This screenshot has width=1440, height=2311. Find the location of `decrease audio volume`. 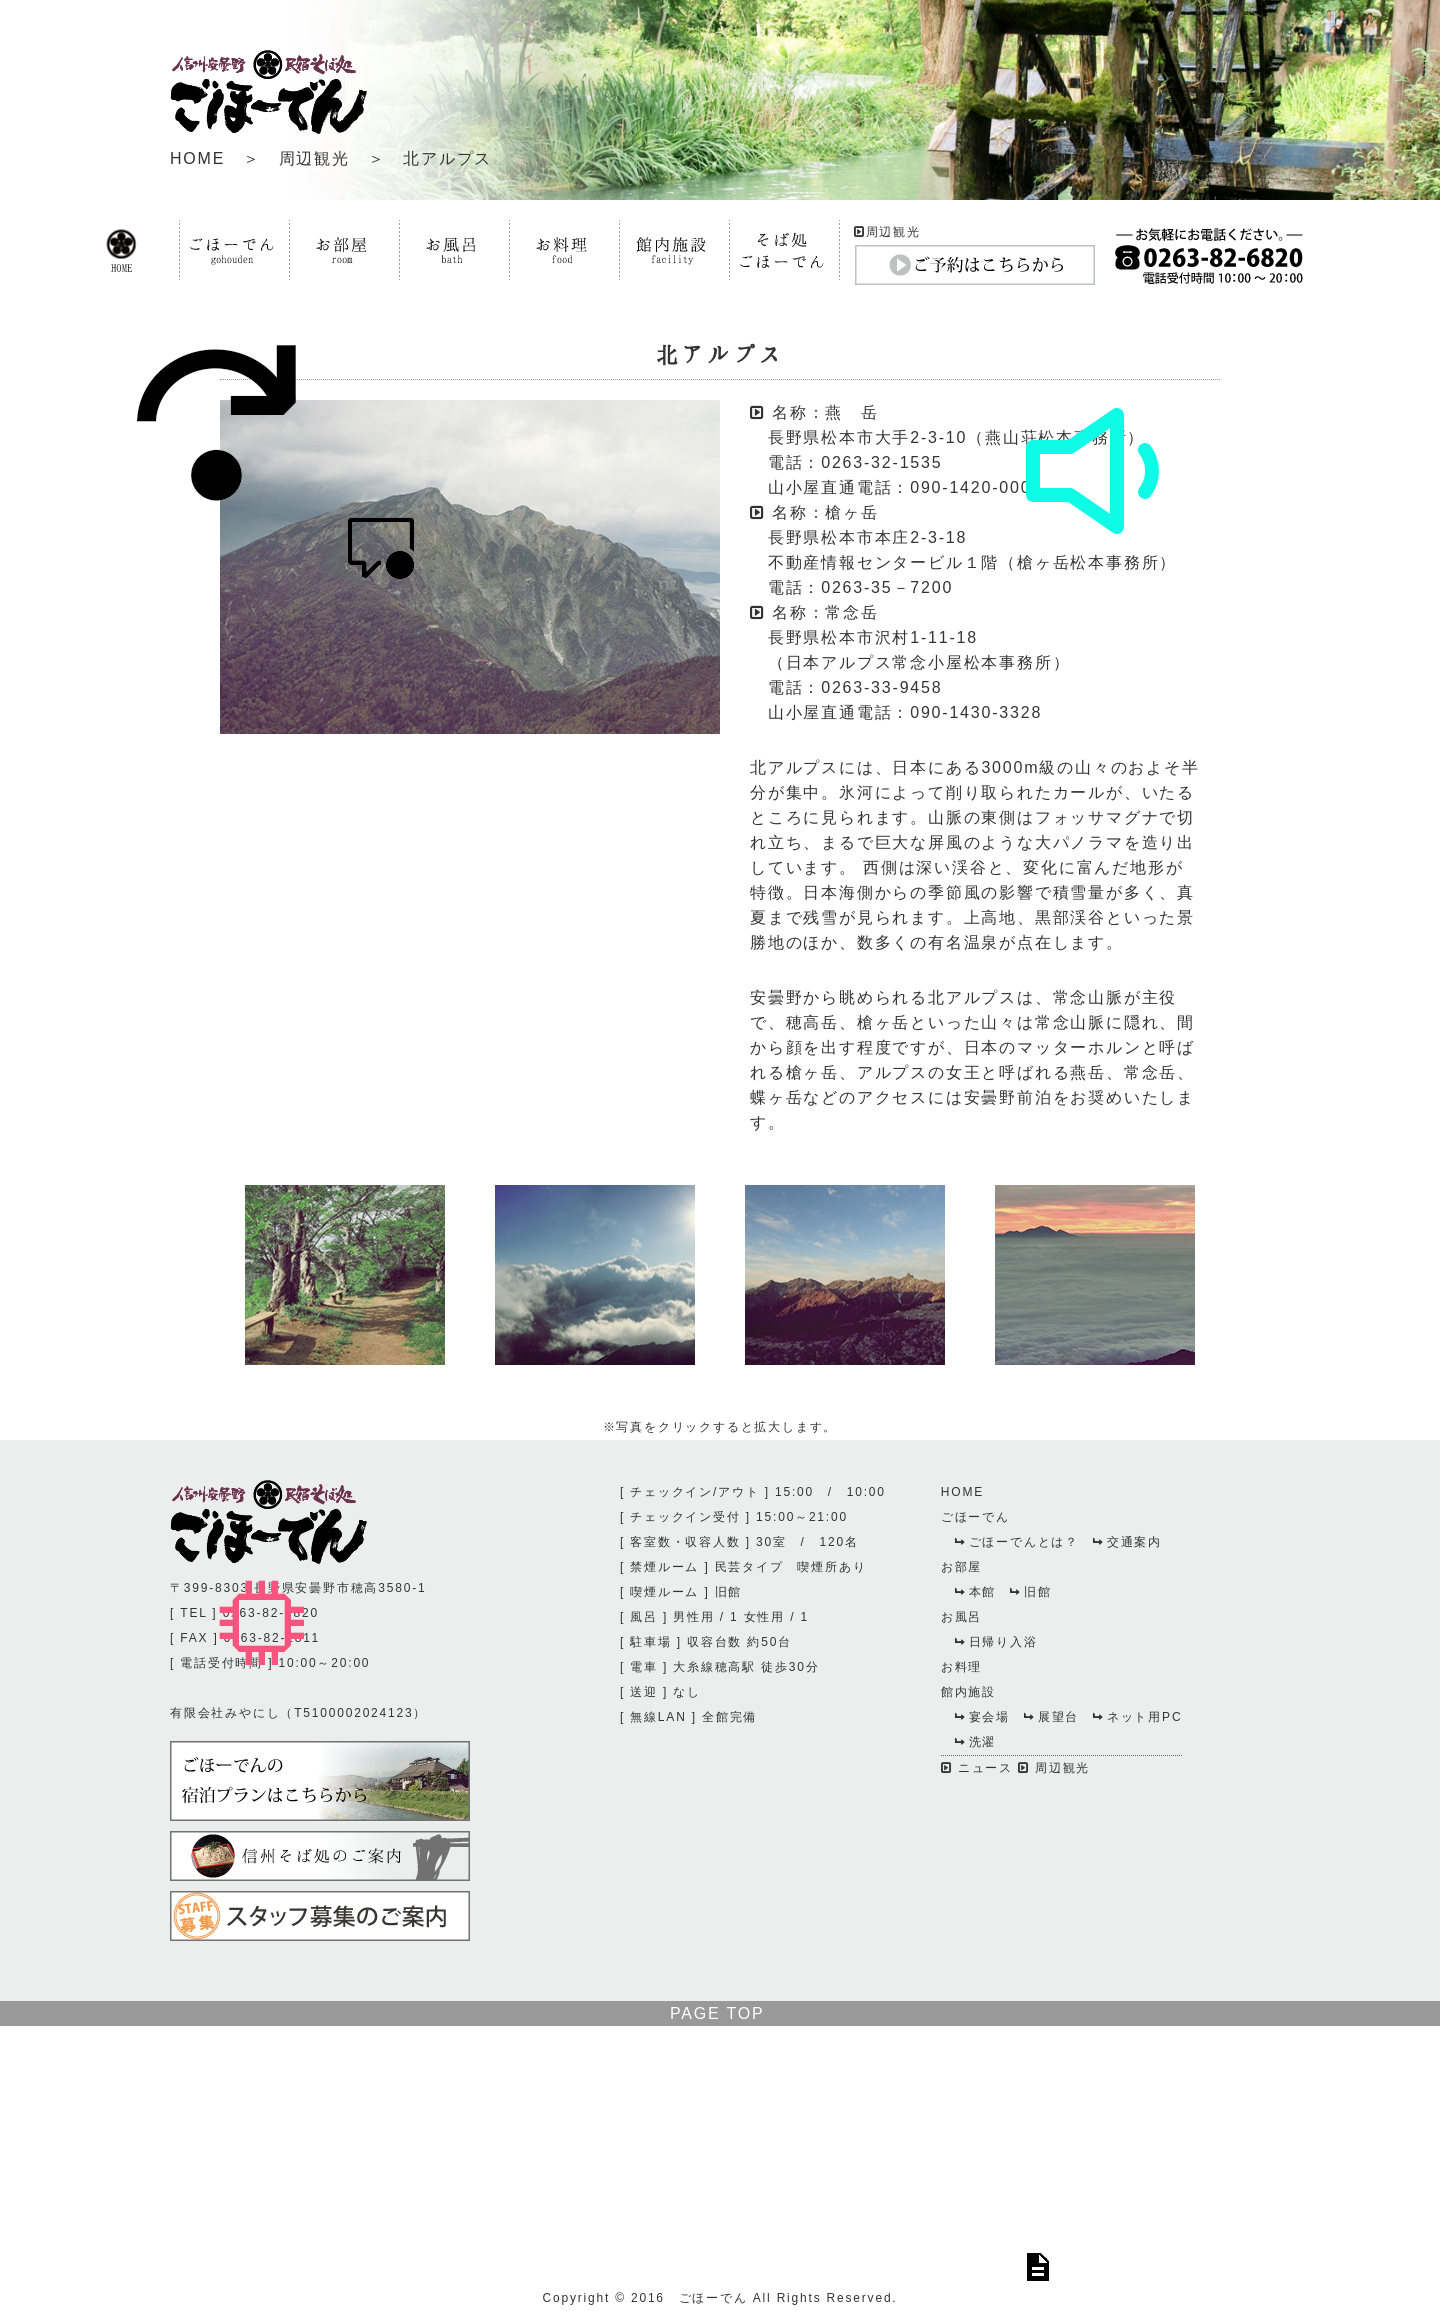

decrease audio volume is located at coordinates (1089, 471).